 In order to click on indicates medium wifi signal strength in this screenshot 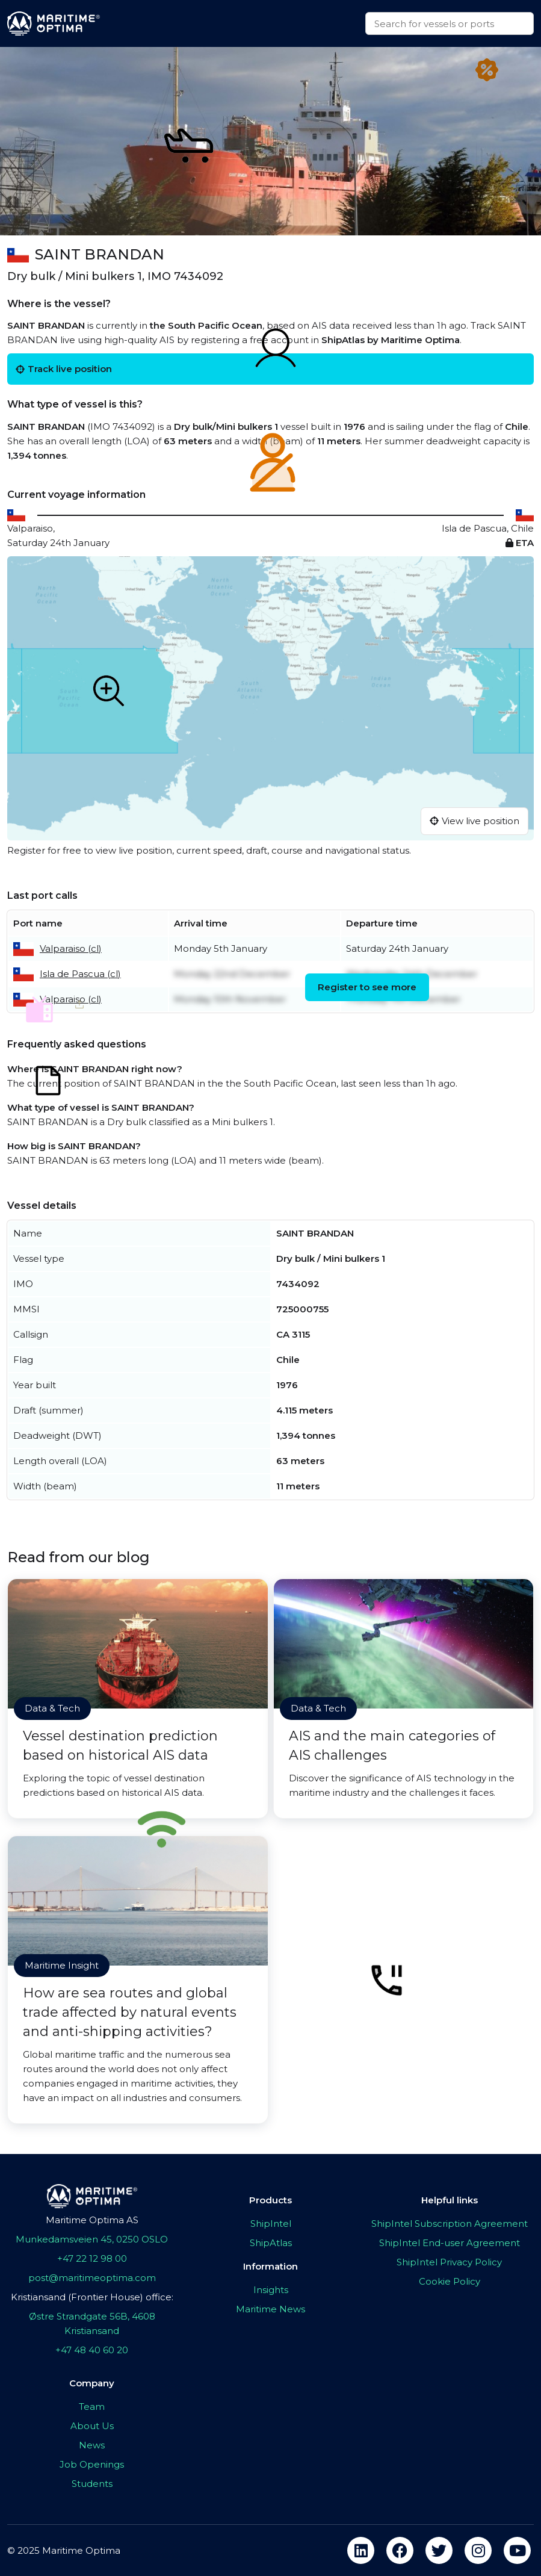, I will do `click(161, 1821)`.